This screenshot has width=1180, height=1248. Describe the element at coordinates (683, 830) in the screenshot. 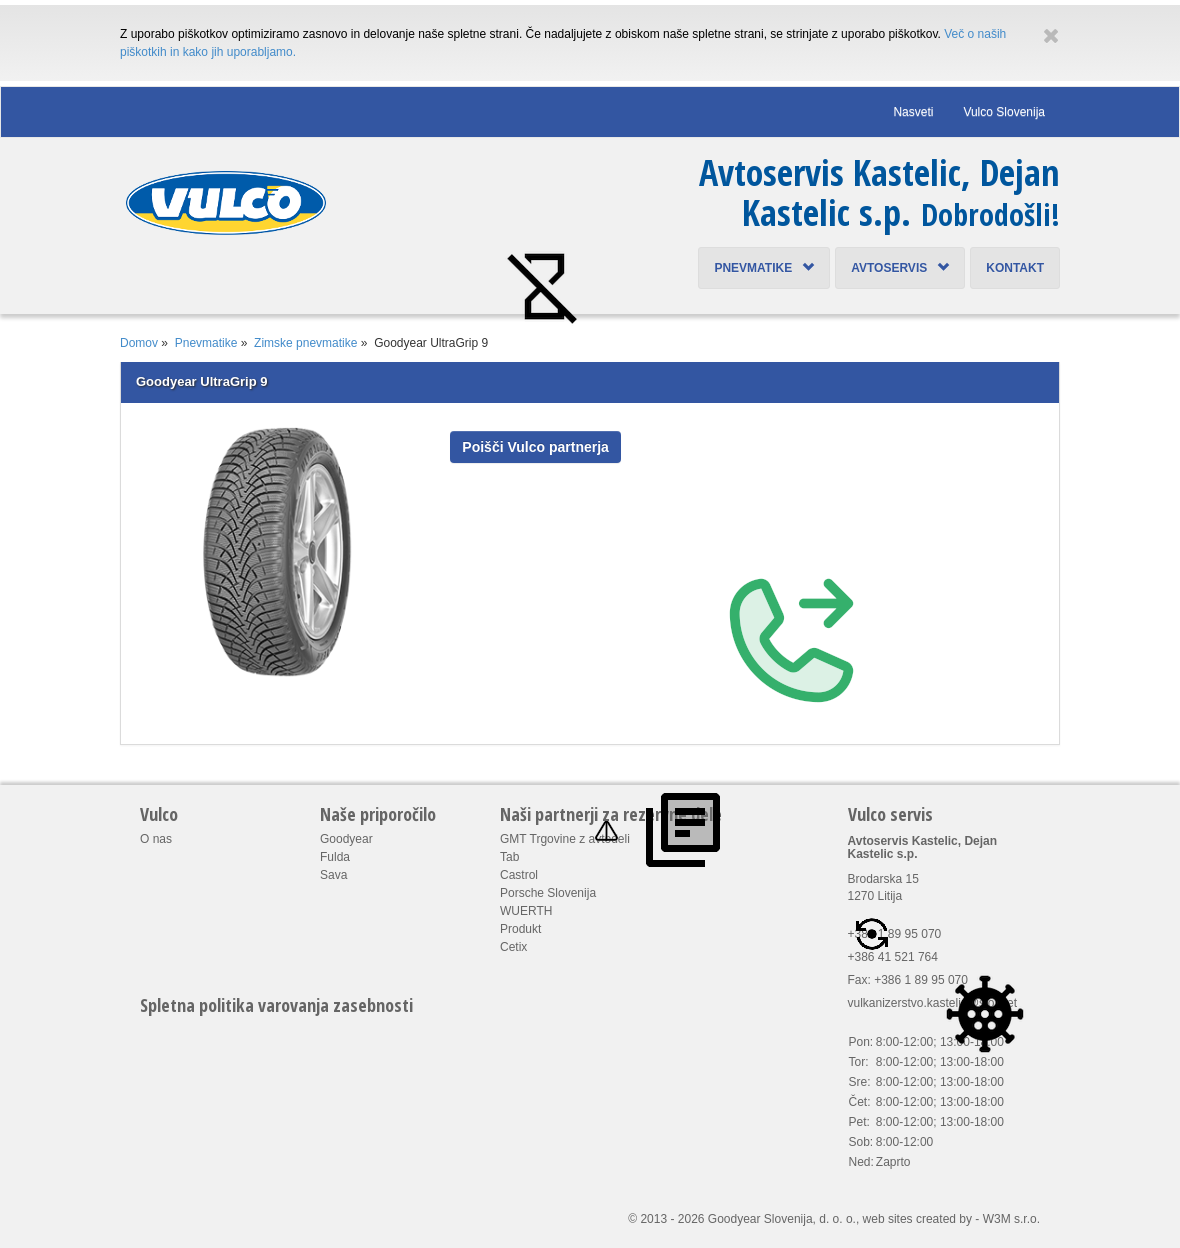

I see `access your library or reading list` at that location.